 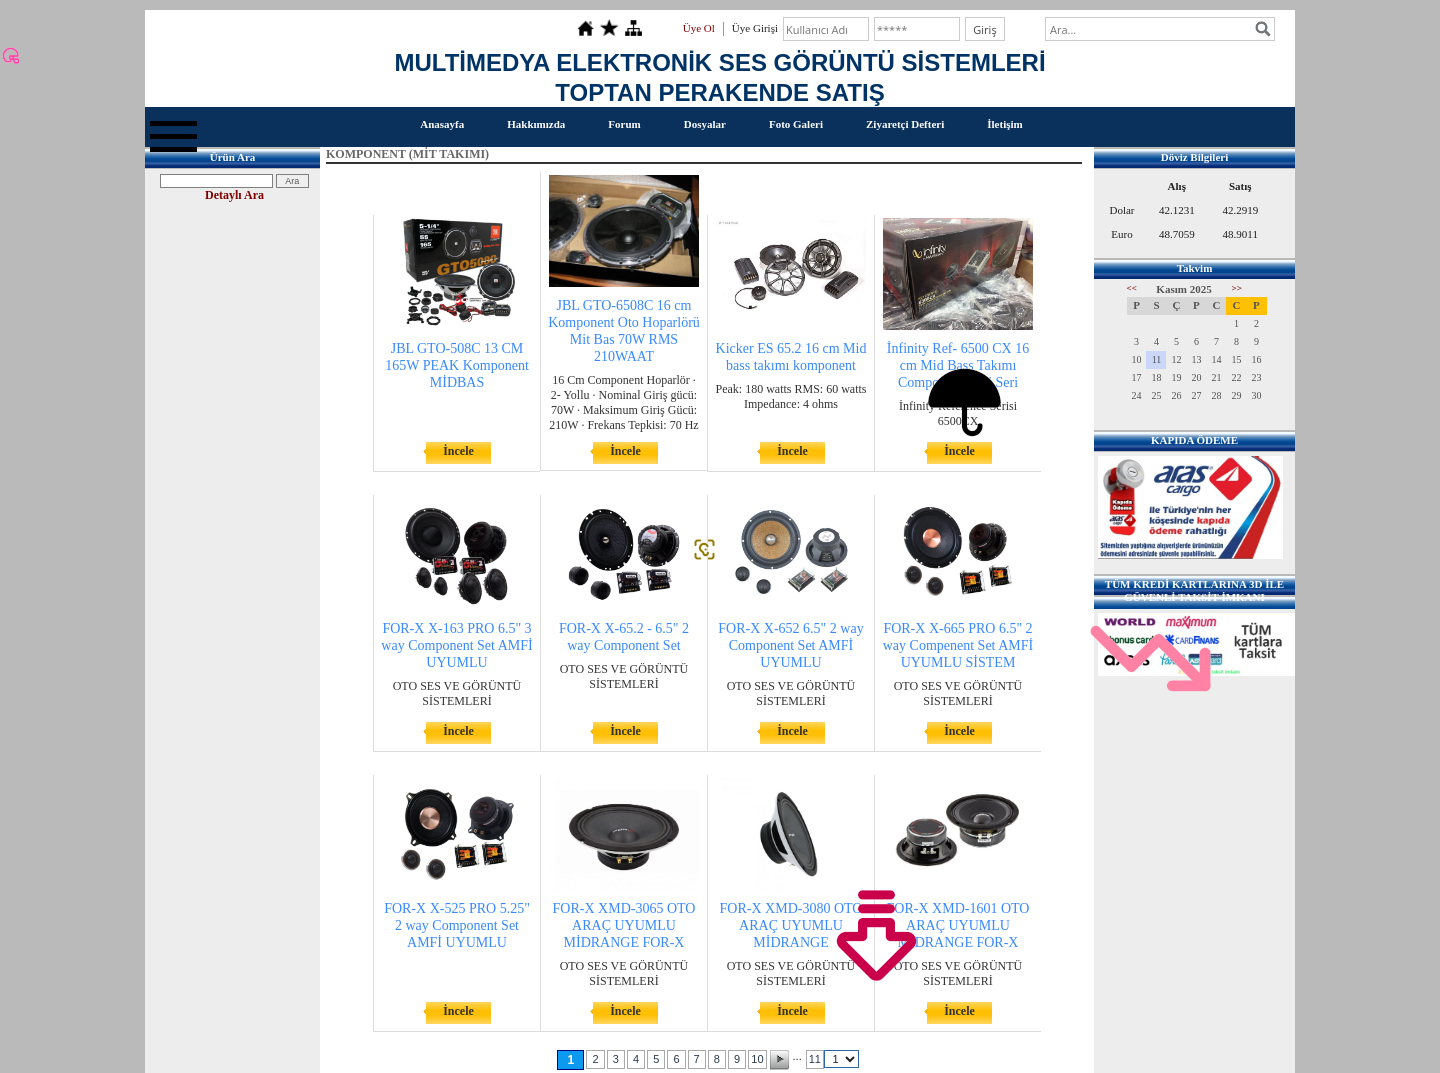 I want to click on download all items in queue, so click(x=876, y=936).